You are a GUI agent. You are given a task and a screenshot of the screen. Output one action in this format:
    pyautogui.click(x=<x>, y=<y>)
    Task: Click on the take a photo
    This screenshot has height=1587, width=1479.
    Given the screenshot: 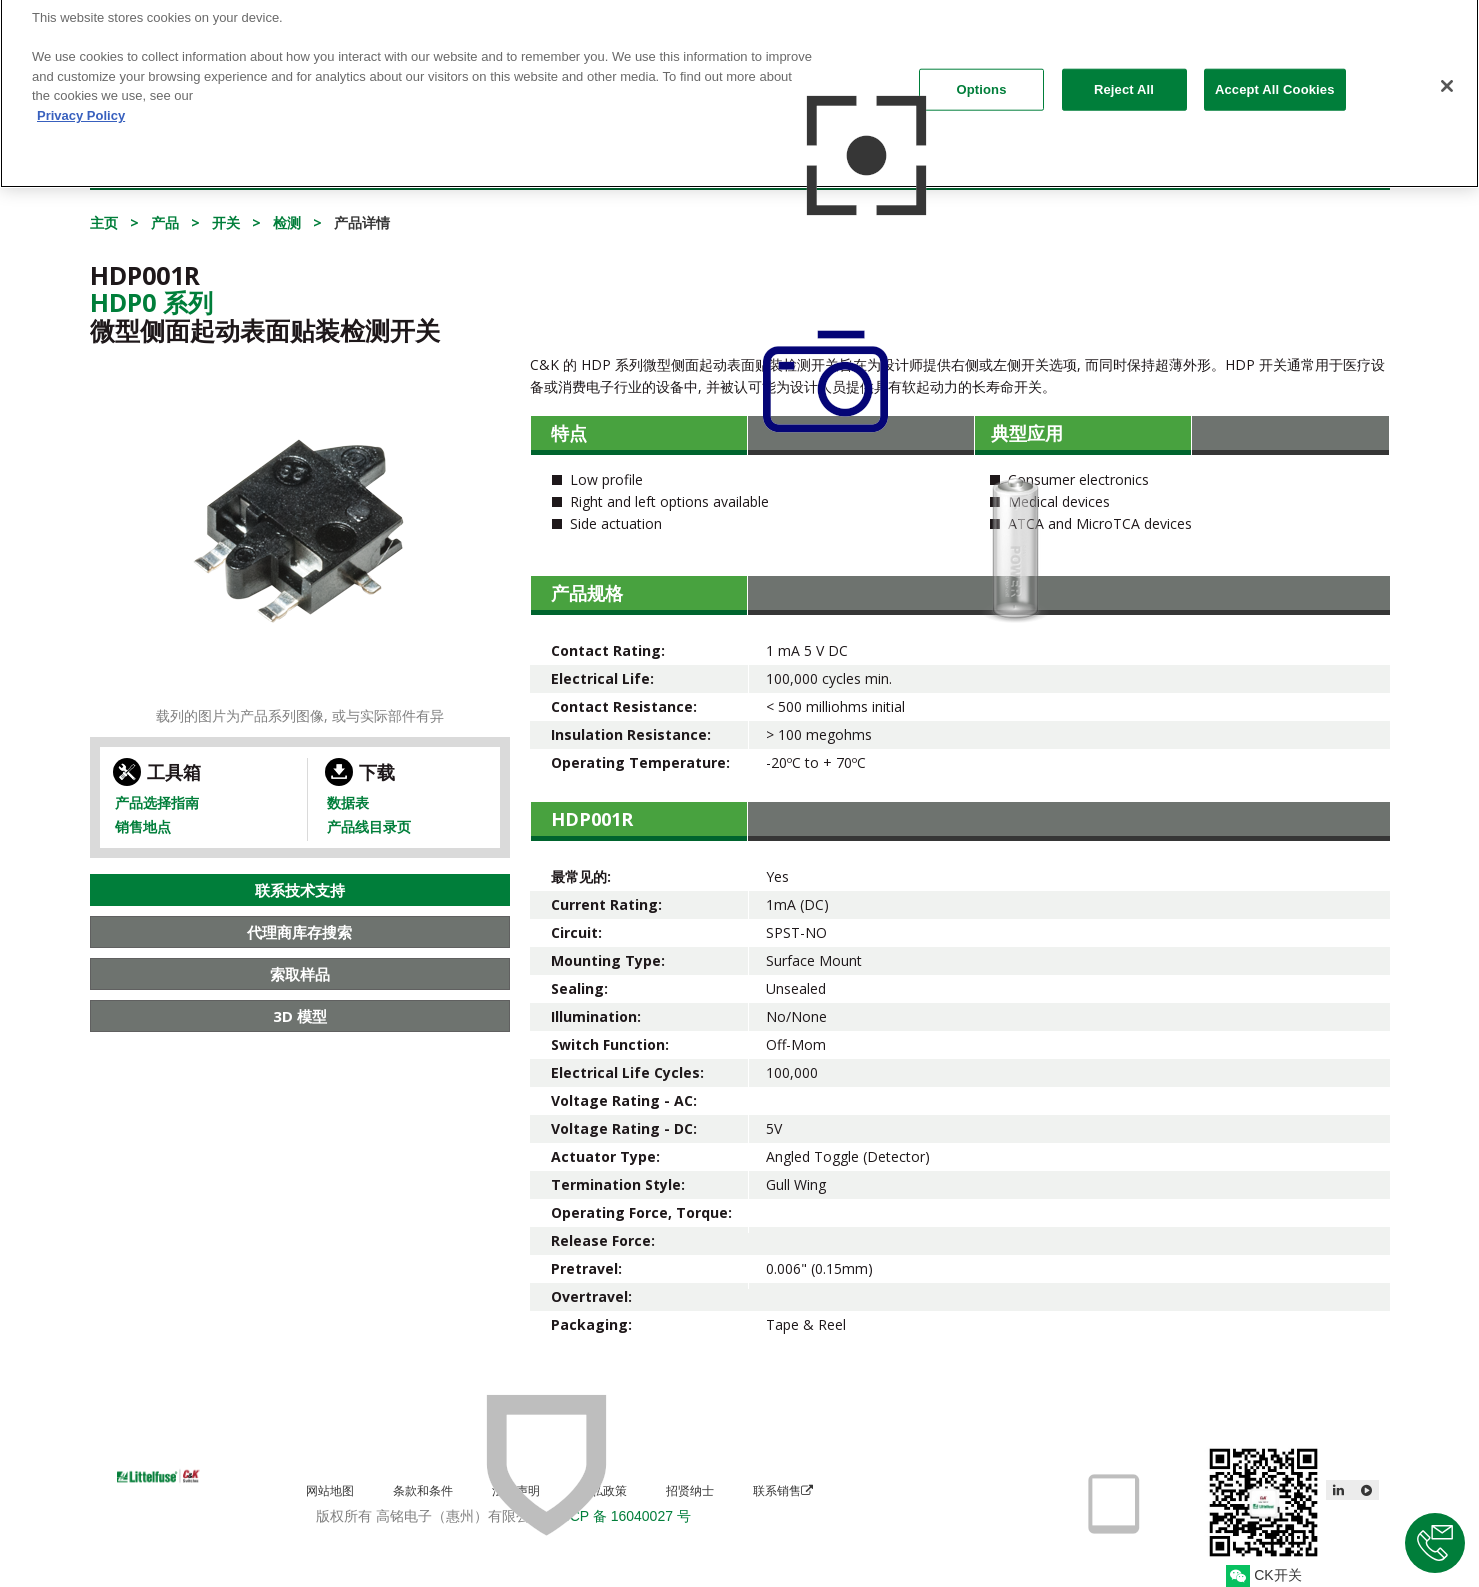 What is the action you would take?
    pyautogui.click(x=825, y=377)
    